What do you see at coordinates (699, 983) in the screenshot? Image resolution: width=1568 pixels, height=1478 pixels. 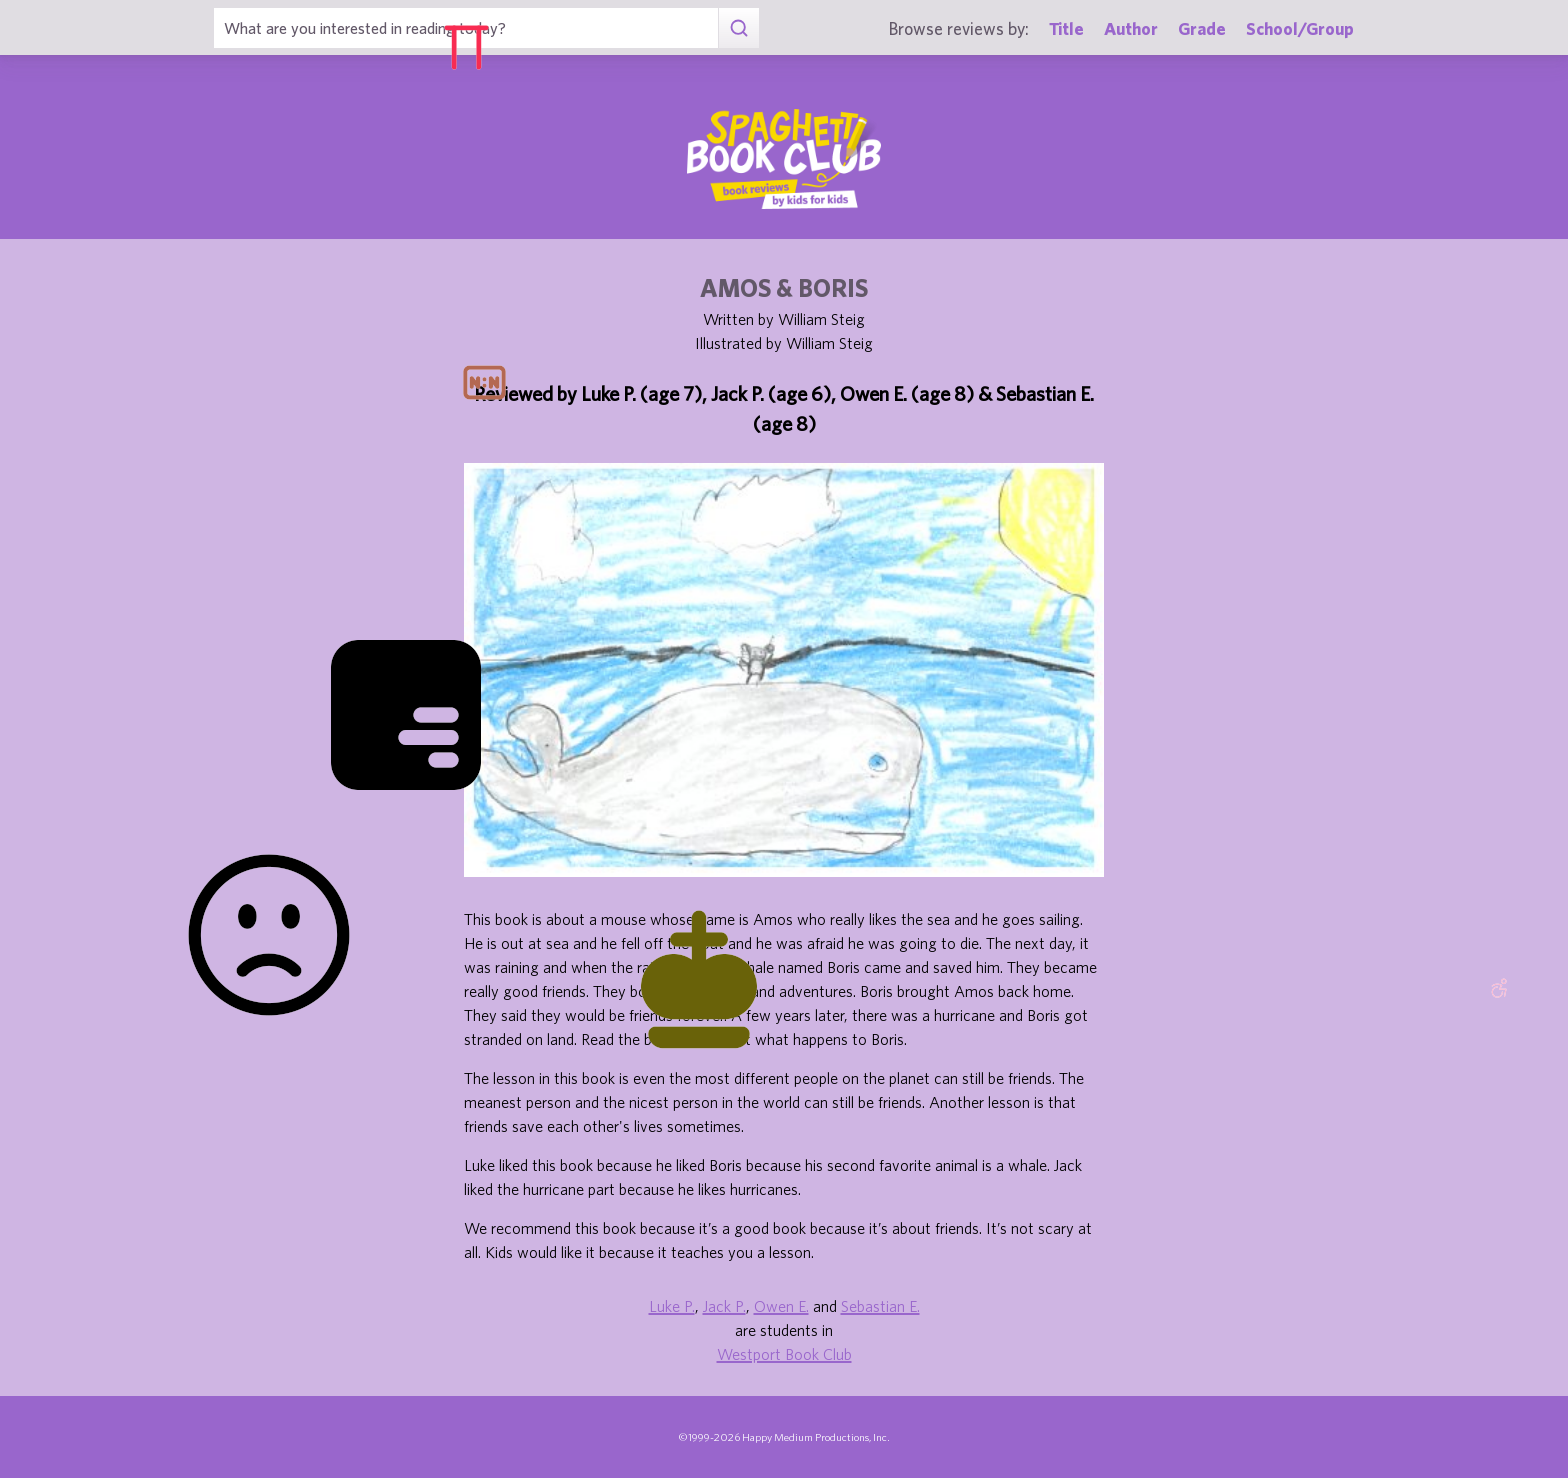 I see `chess king piece indicator` at bounding box center [699, 983].